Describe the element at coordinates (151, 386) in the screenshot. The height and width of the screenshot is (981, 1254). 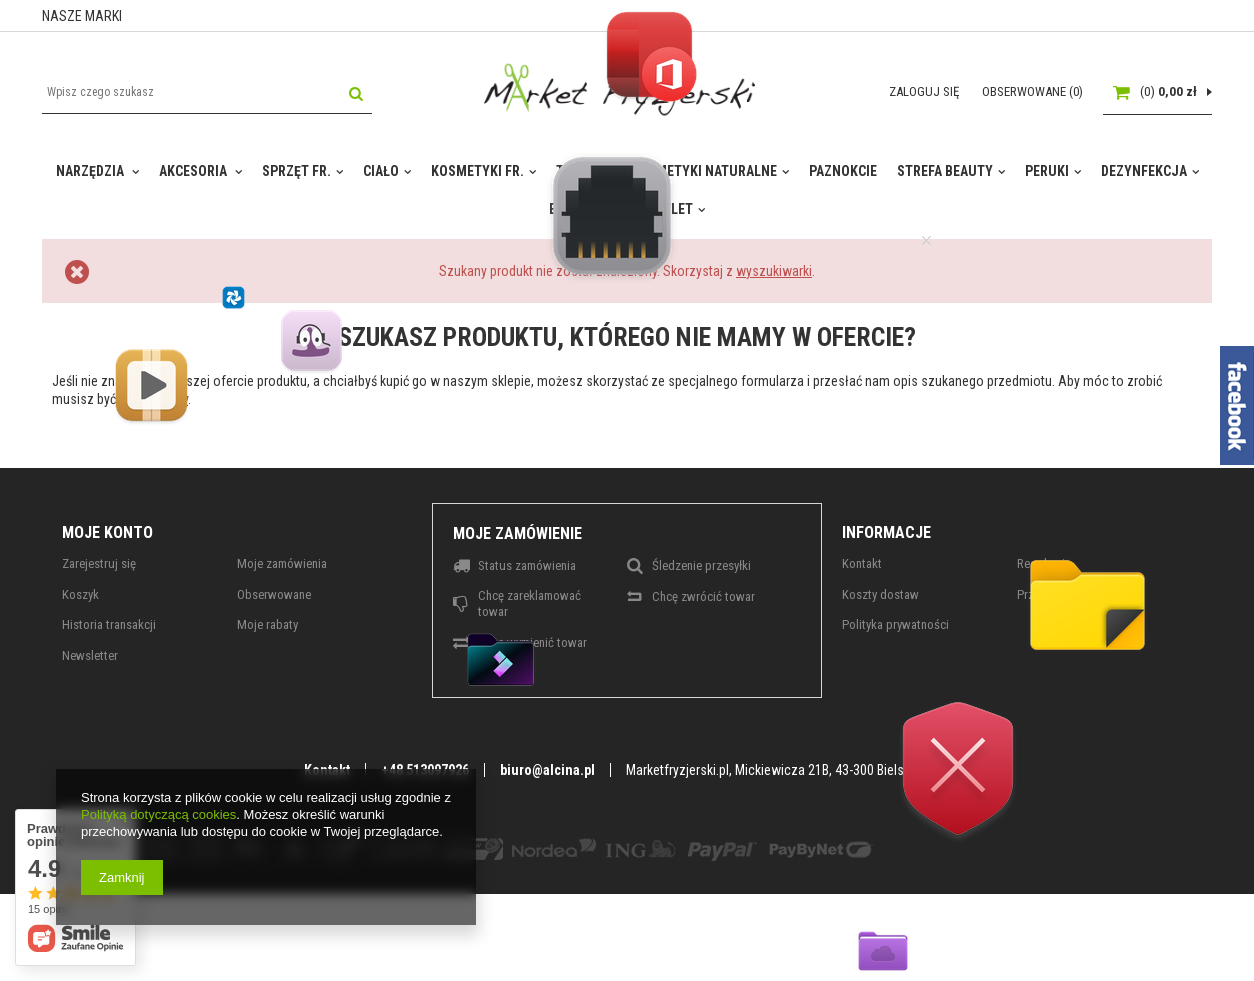
I see `system codec or media component file` at that location.